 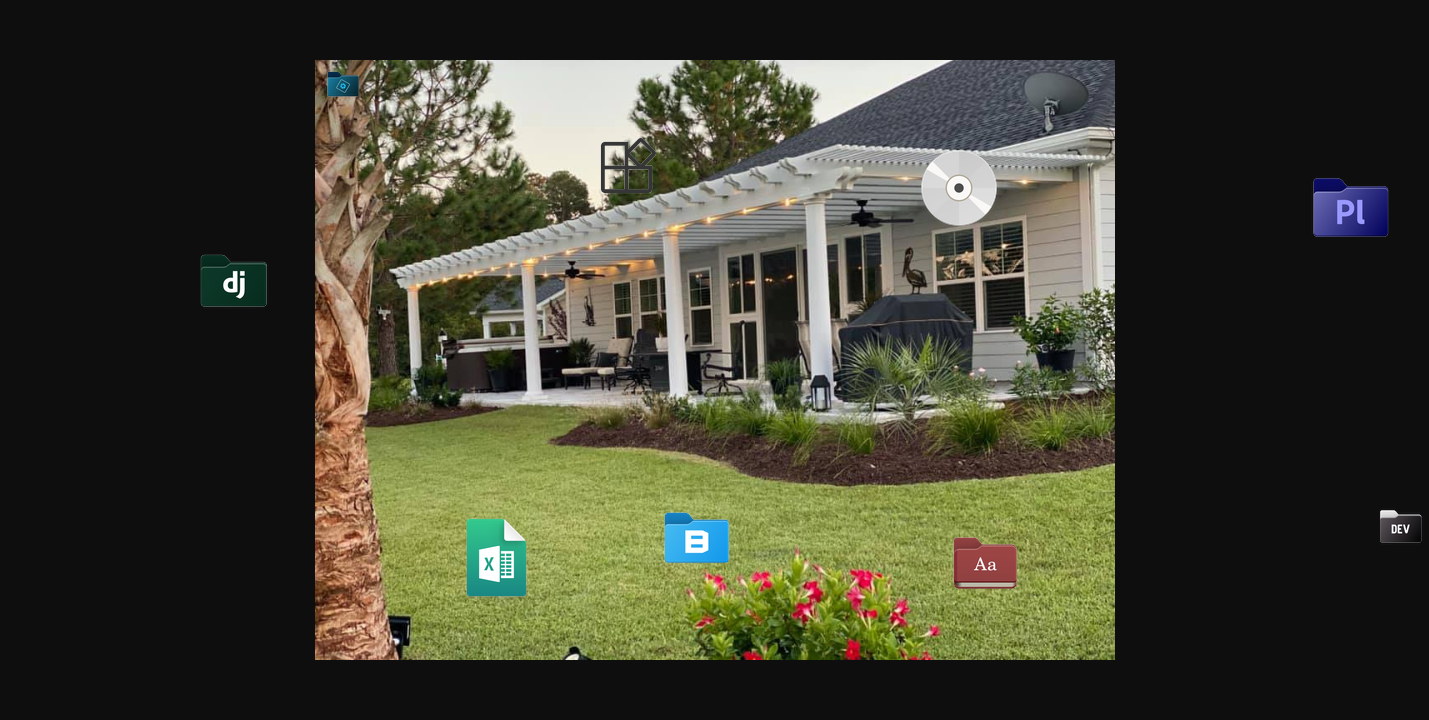 What do you see at coordinates (233, 282) in the screenshot?
I see `folder containing django project files` at bounding box center [233, 282].